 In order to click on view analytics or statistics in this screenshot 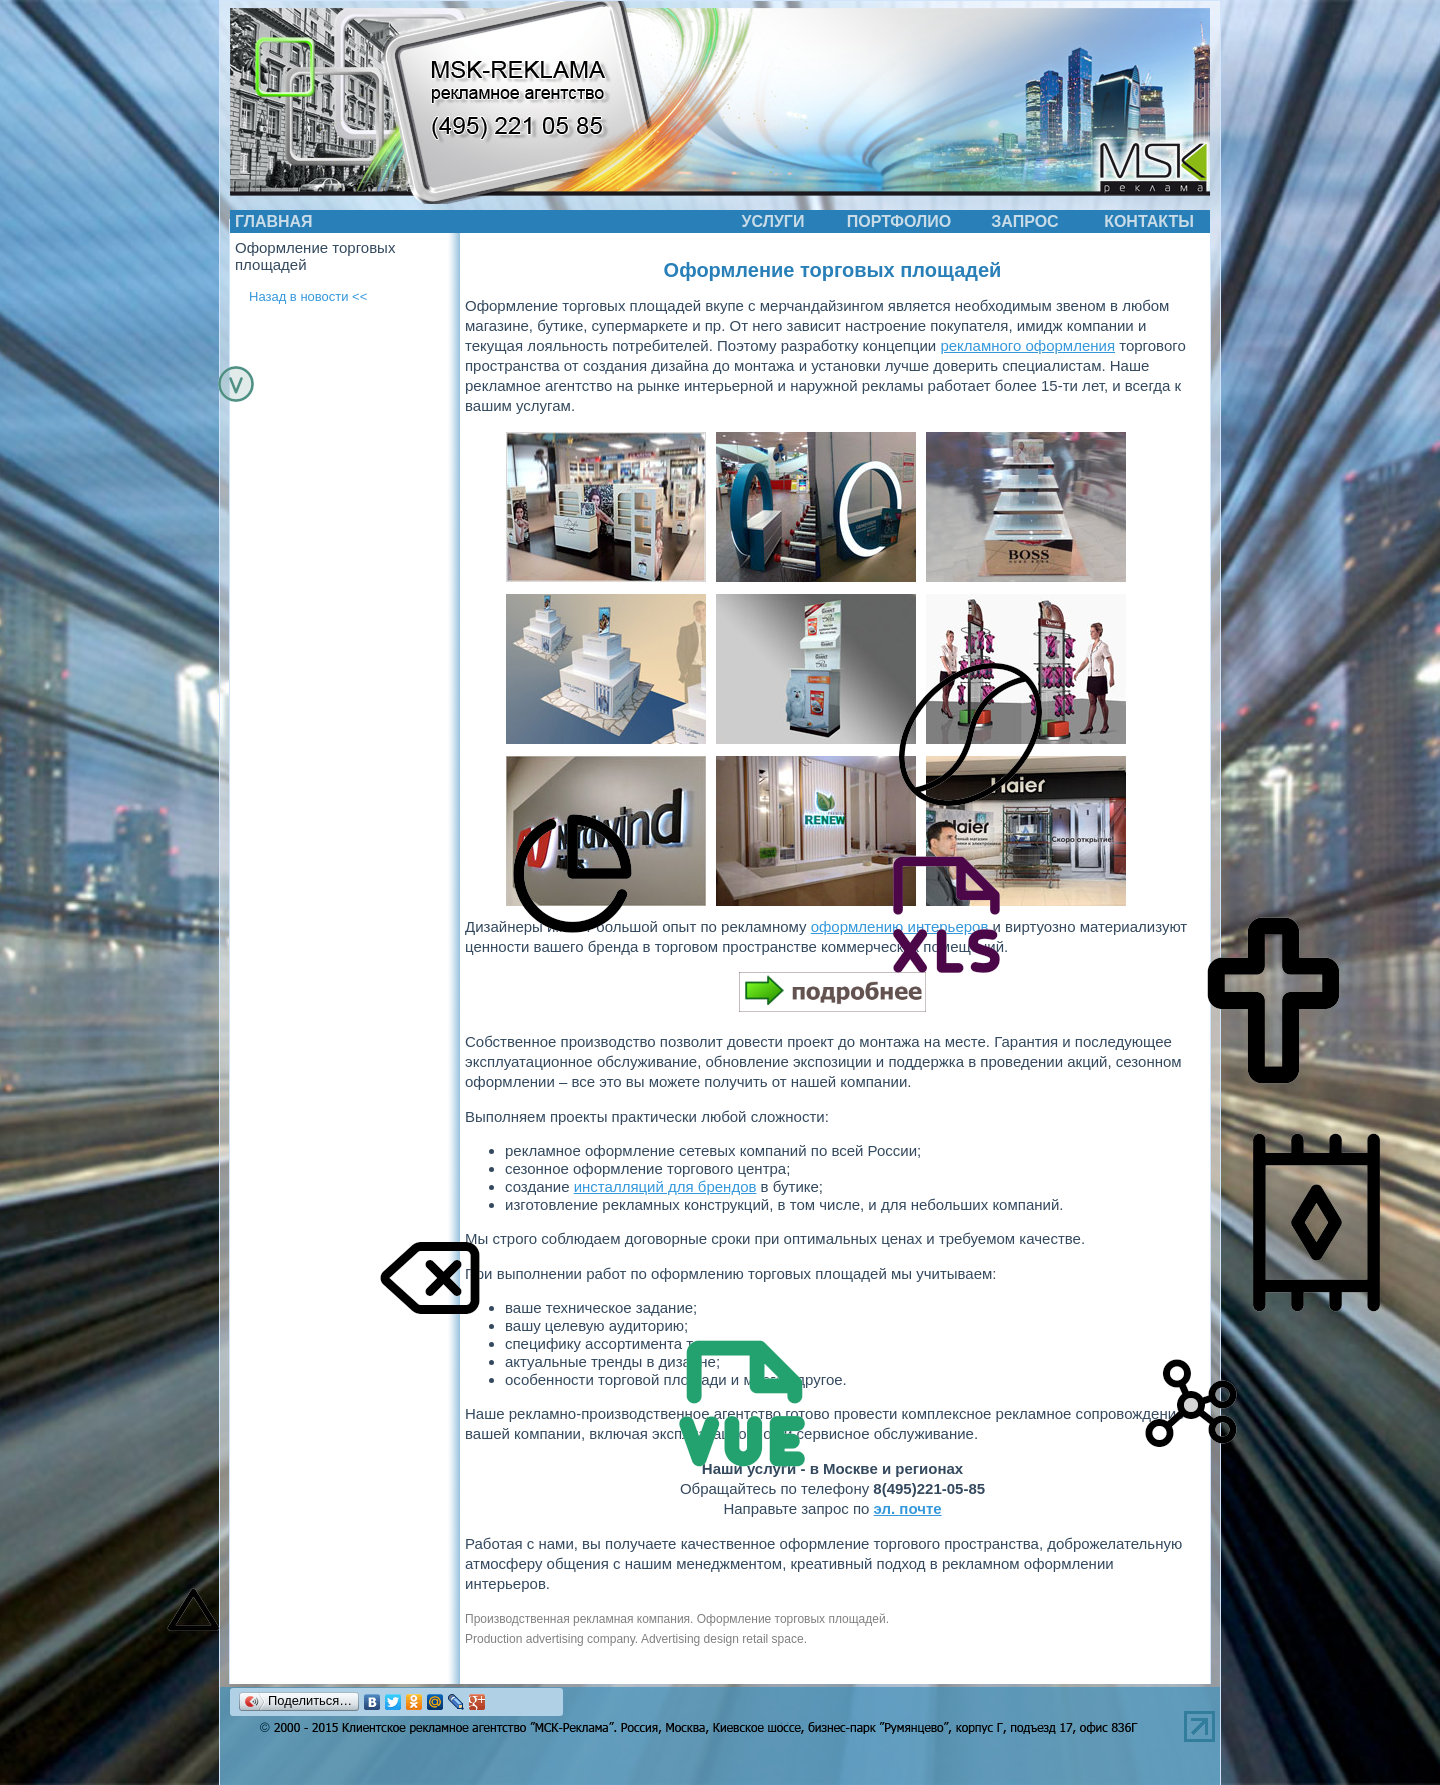, I will do `click(572, 873)`.